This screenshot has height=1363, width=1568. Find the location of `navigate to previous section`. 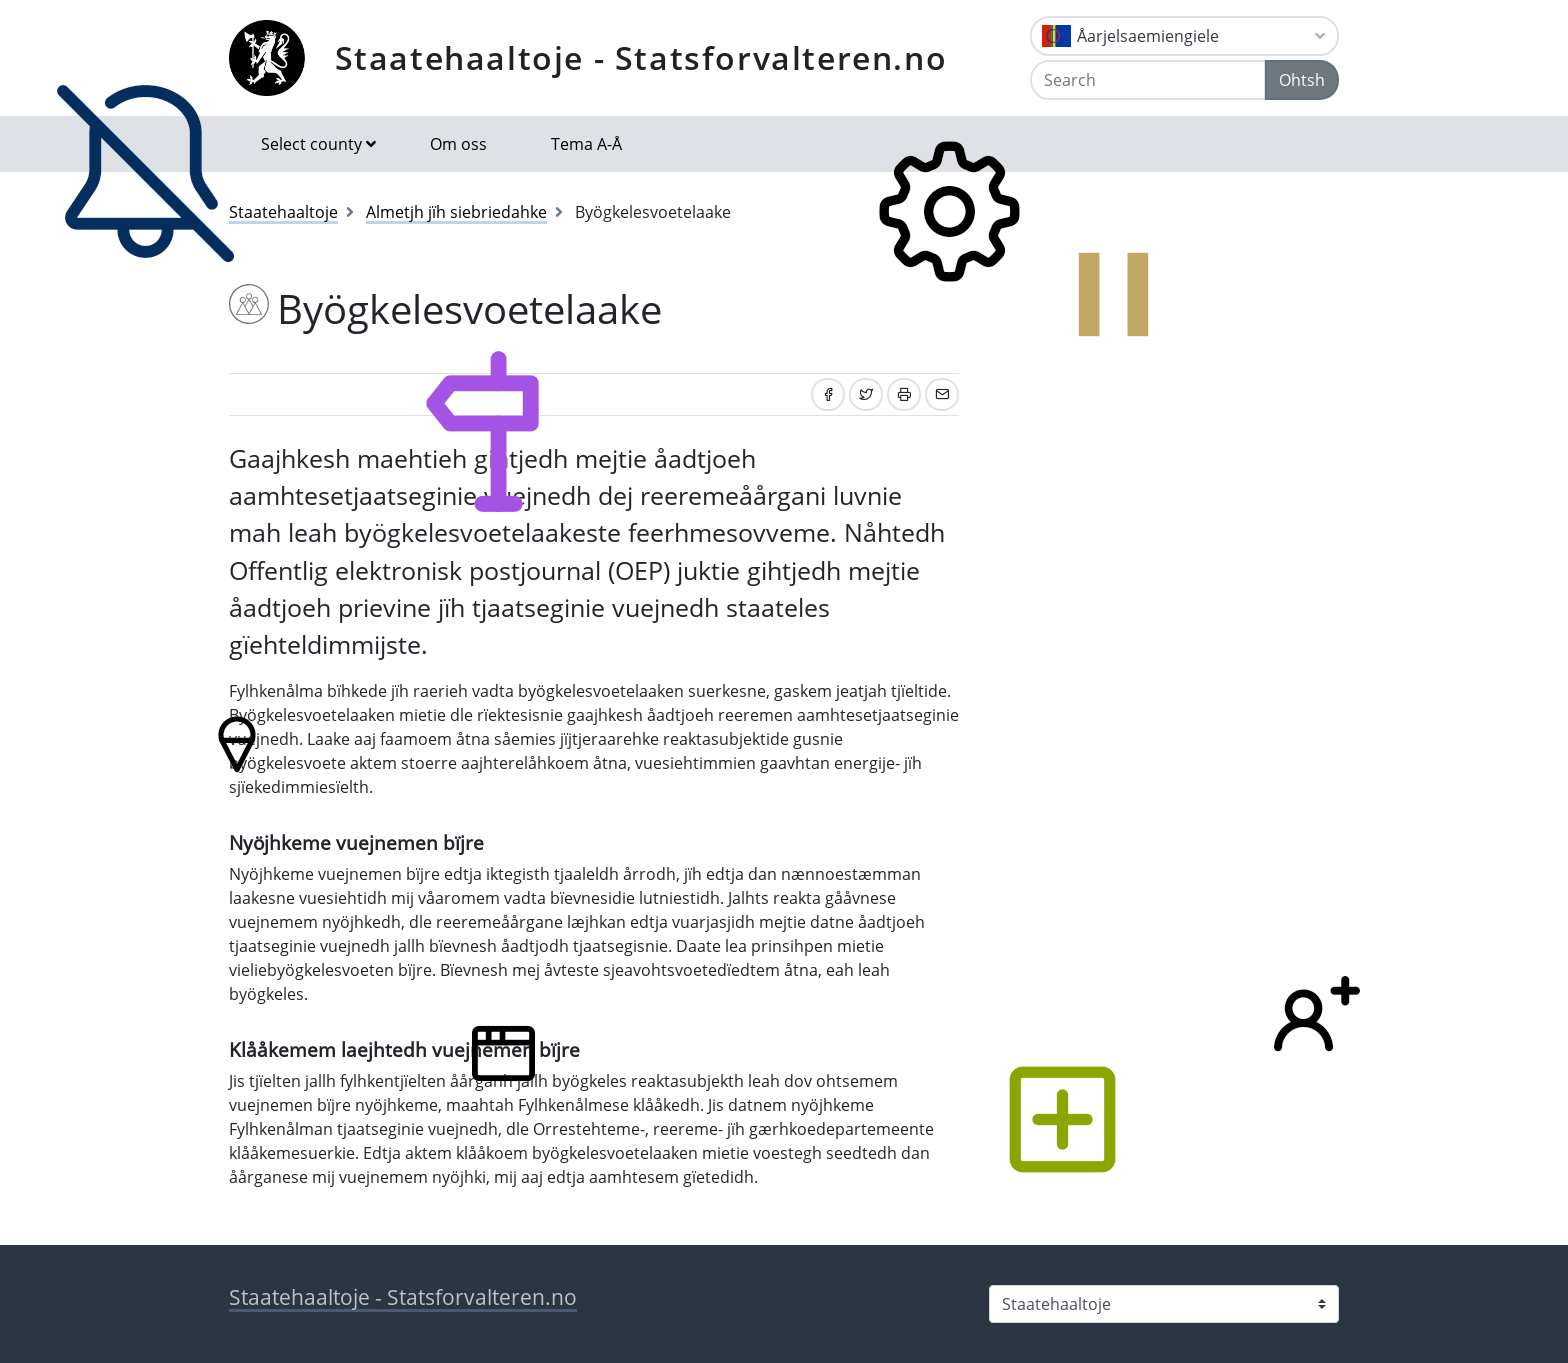

navigate to previous section is located at coordinates (482, 431).